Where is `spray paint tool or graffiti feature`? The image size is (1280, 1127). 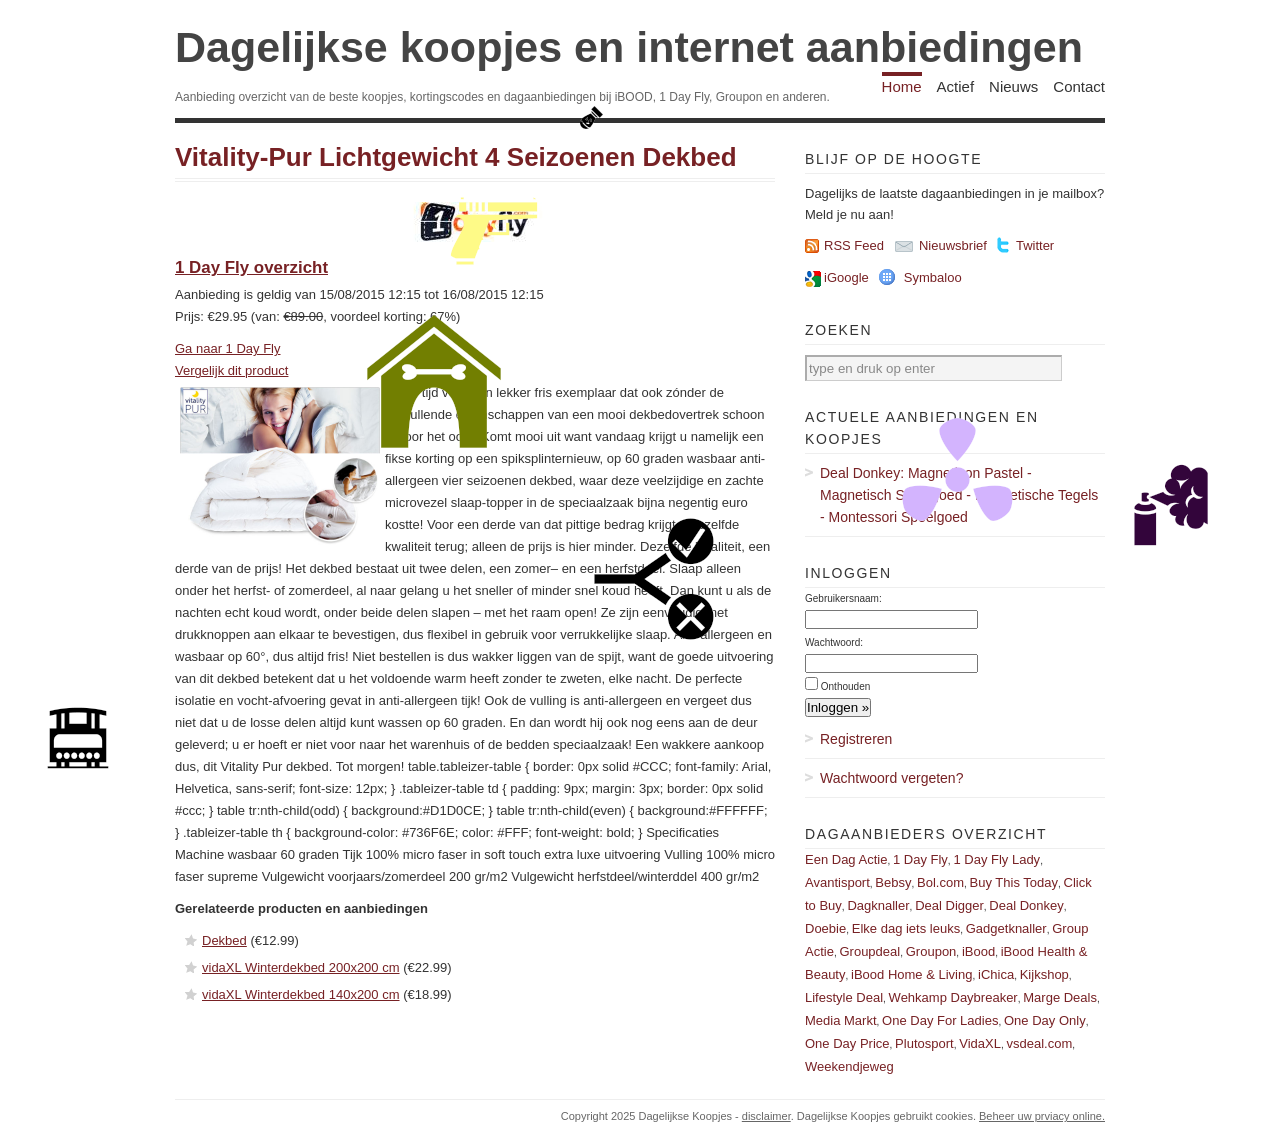 spray paint tool or graffiti feature is located at coordinates (1167, 504).